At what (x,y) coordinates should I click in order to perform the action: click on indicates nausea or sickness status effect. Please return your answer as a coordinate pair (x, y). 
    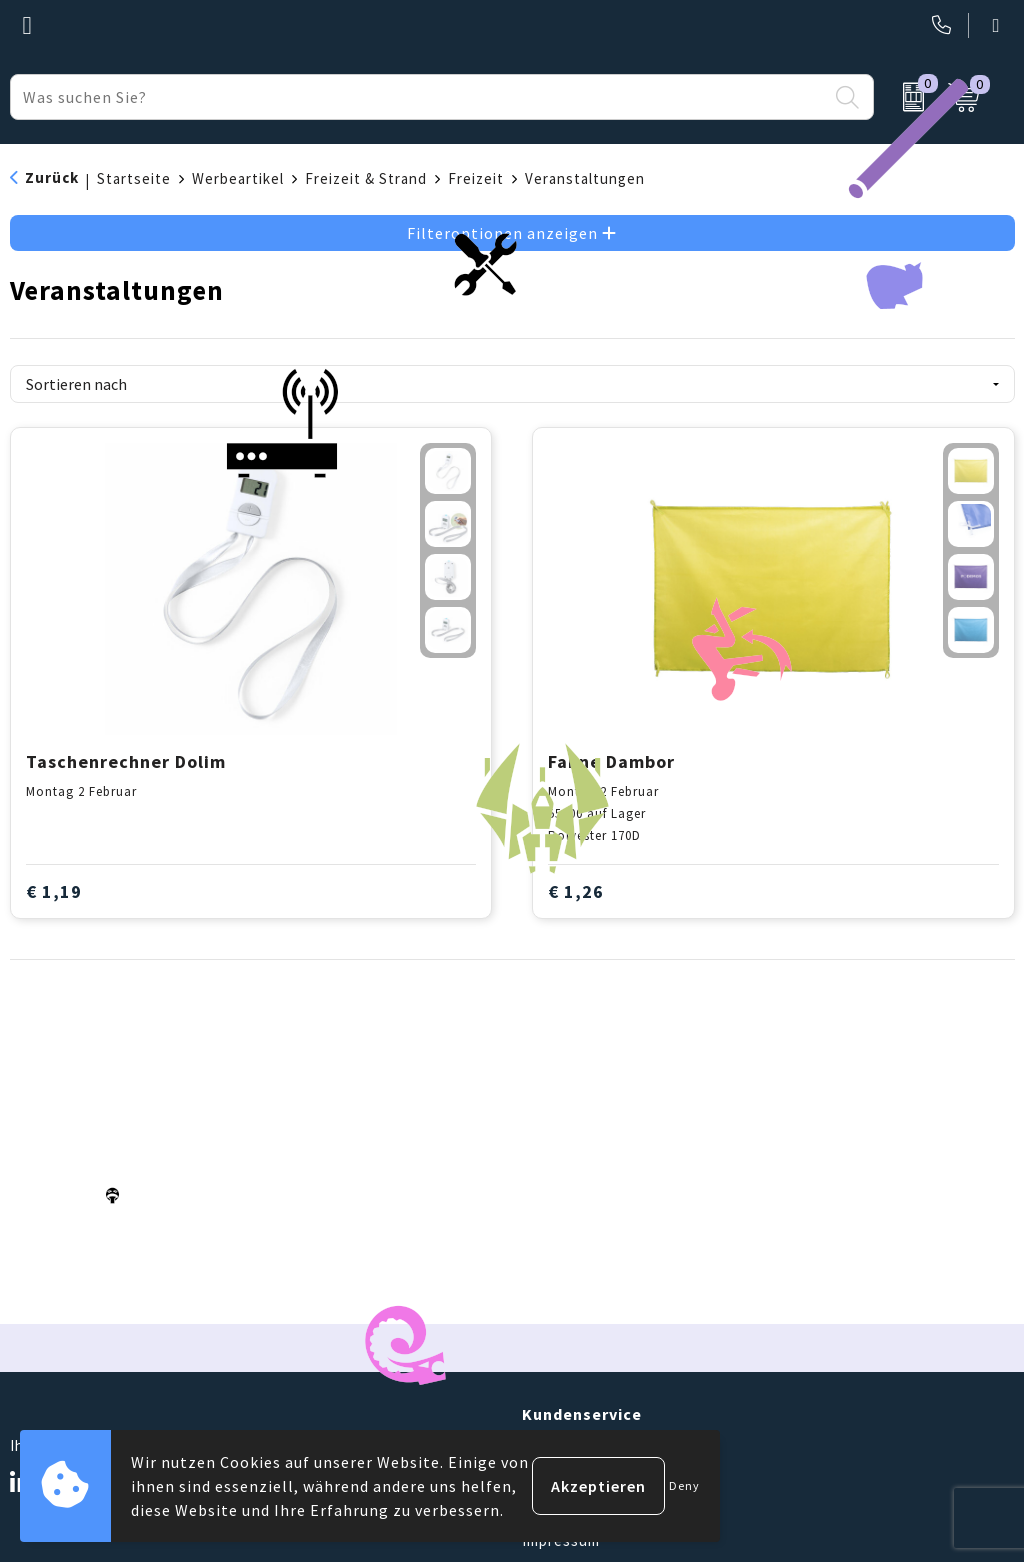
    Looking at the image, I should click on (112, 1195).